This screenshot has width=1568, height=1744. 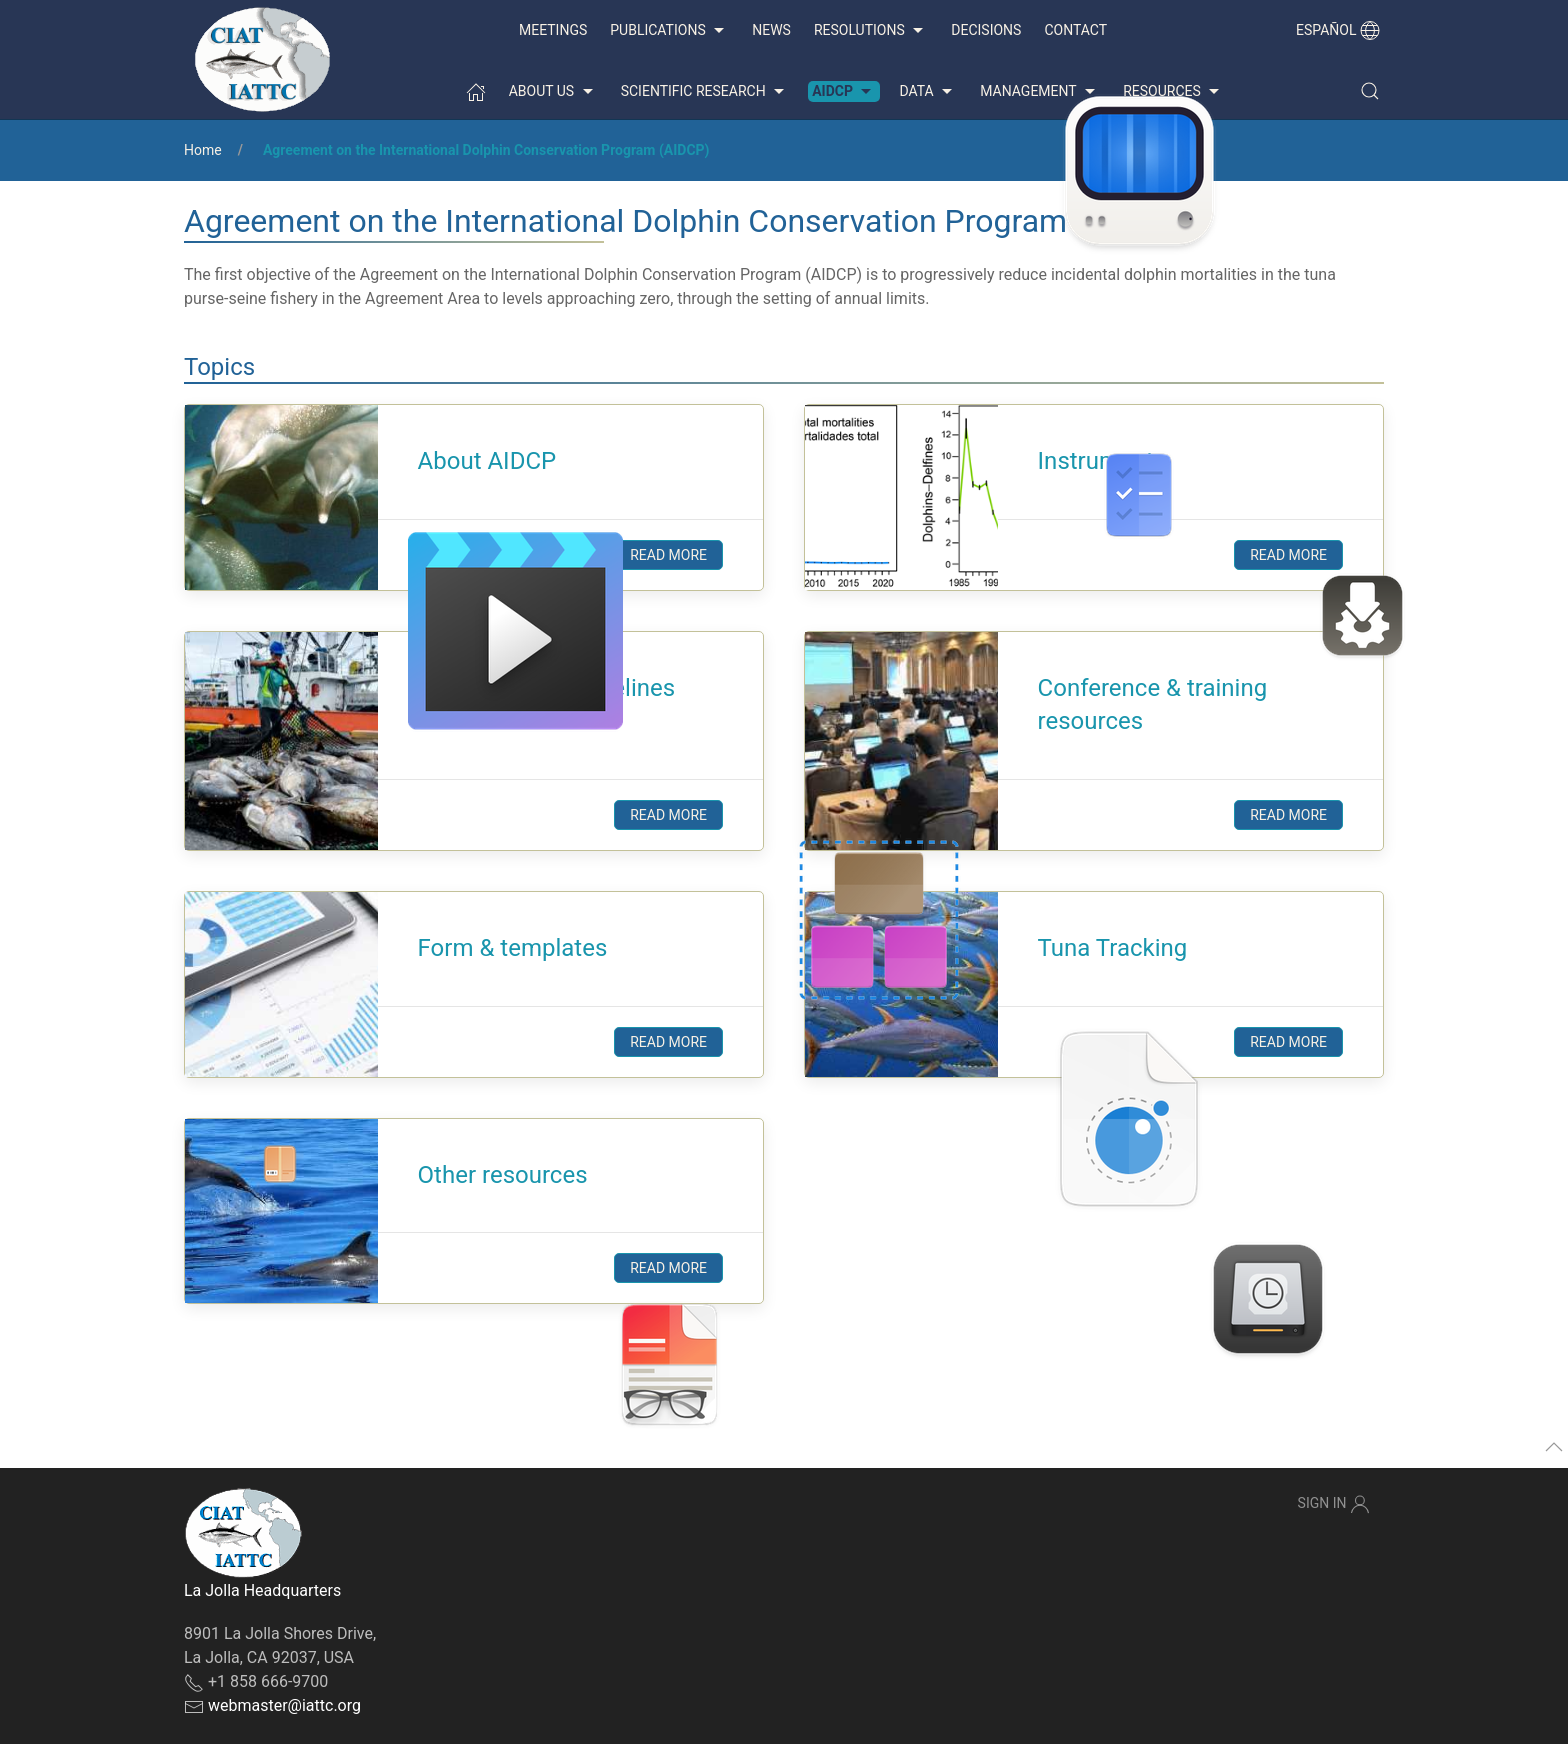 I want to click on lua script file, so click(x=1129, y=1119).